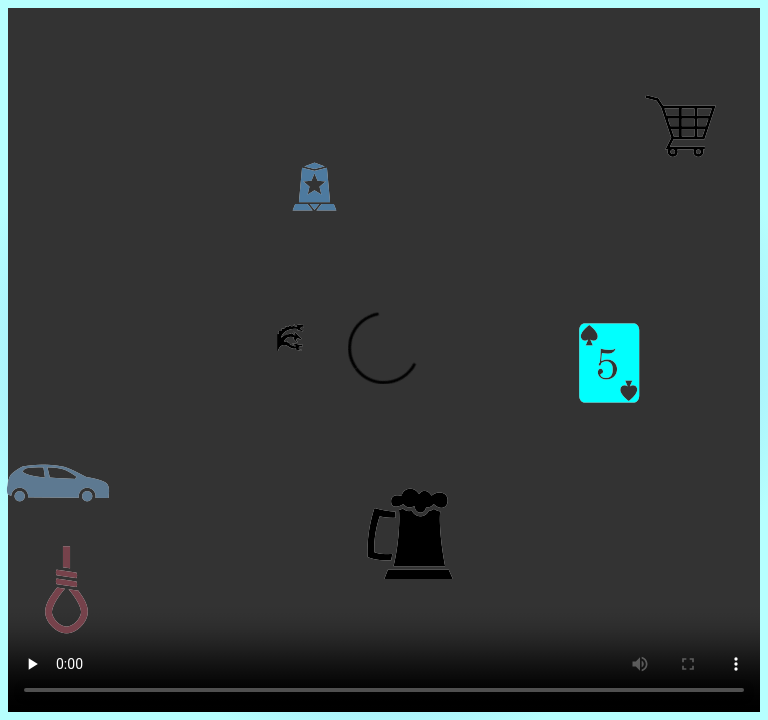 Image resolution: width=768 pixels, height=720 pixels. What do you see at coordinates (314, 186) in the screenshot?
I see `access shrine or altar features in gameplay` at bounding box center [314, 186].